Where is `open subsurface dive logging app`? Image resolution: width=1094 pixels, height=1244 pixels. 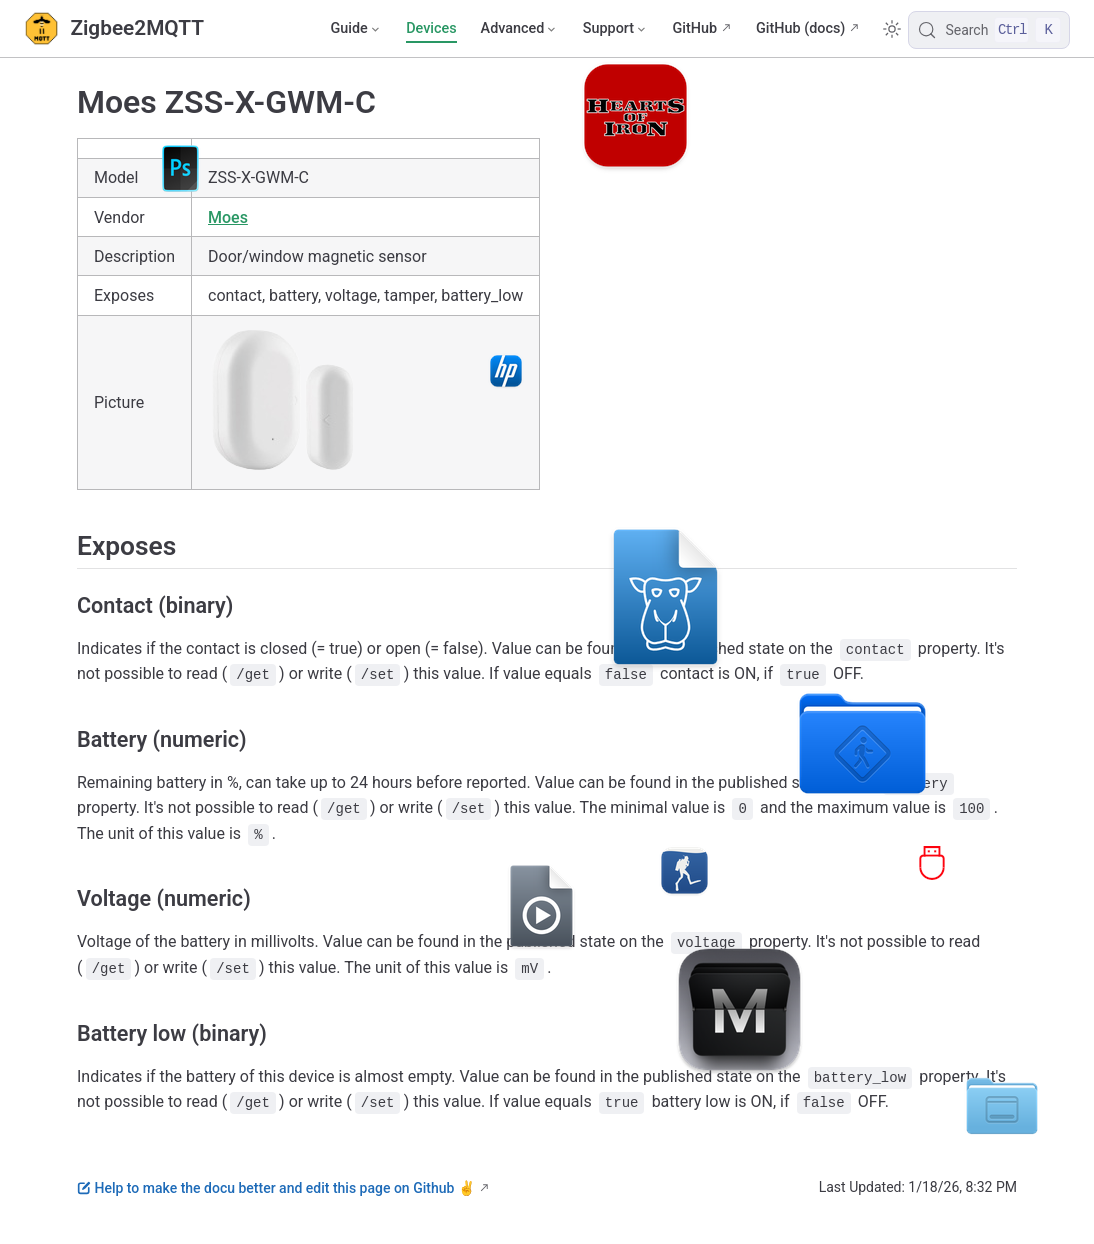 open subsurface dive logging app is located at coordinates (684, 870).